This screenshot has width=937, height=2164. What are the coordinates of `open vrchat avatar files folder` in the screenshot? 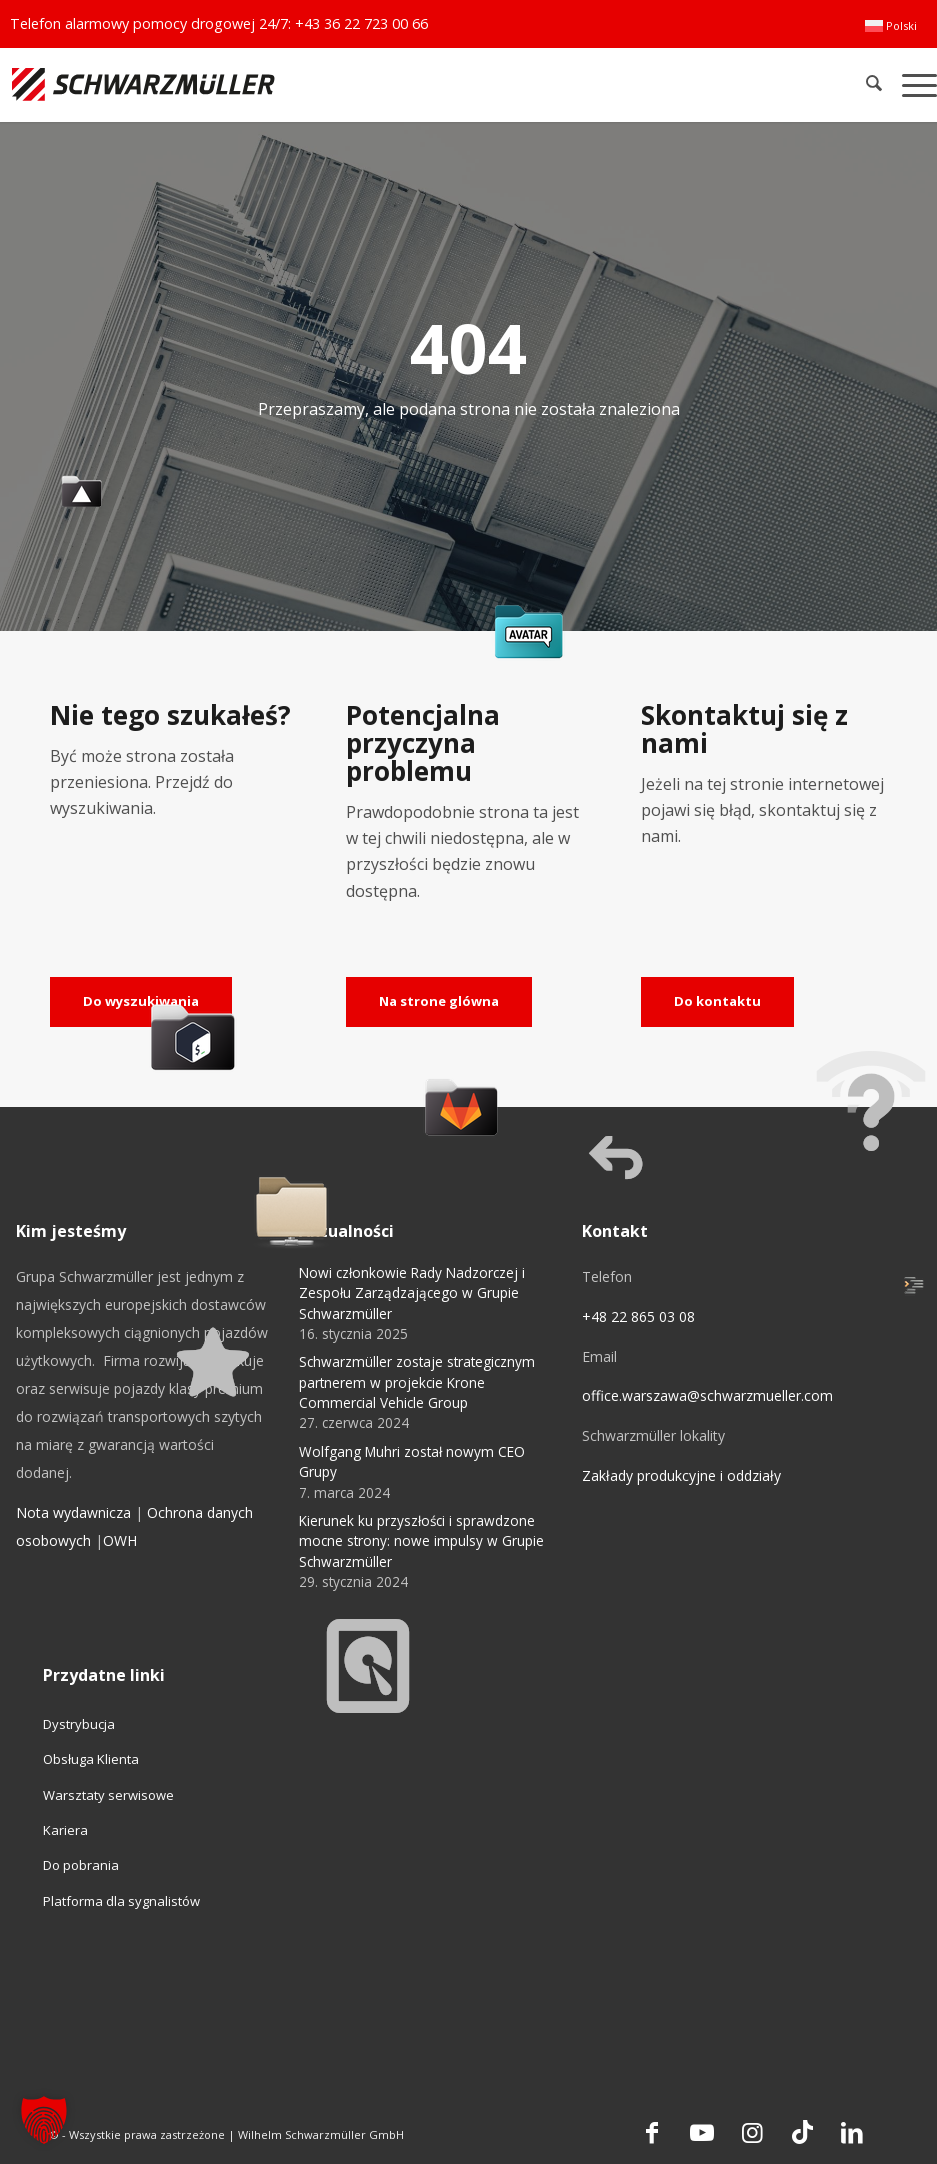 It's located at (528, 633).